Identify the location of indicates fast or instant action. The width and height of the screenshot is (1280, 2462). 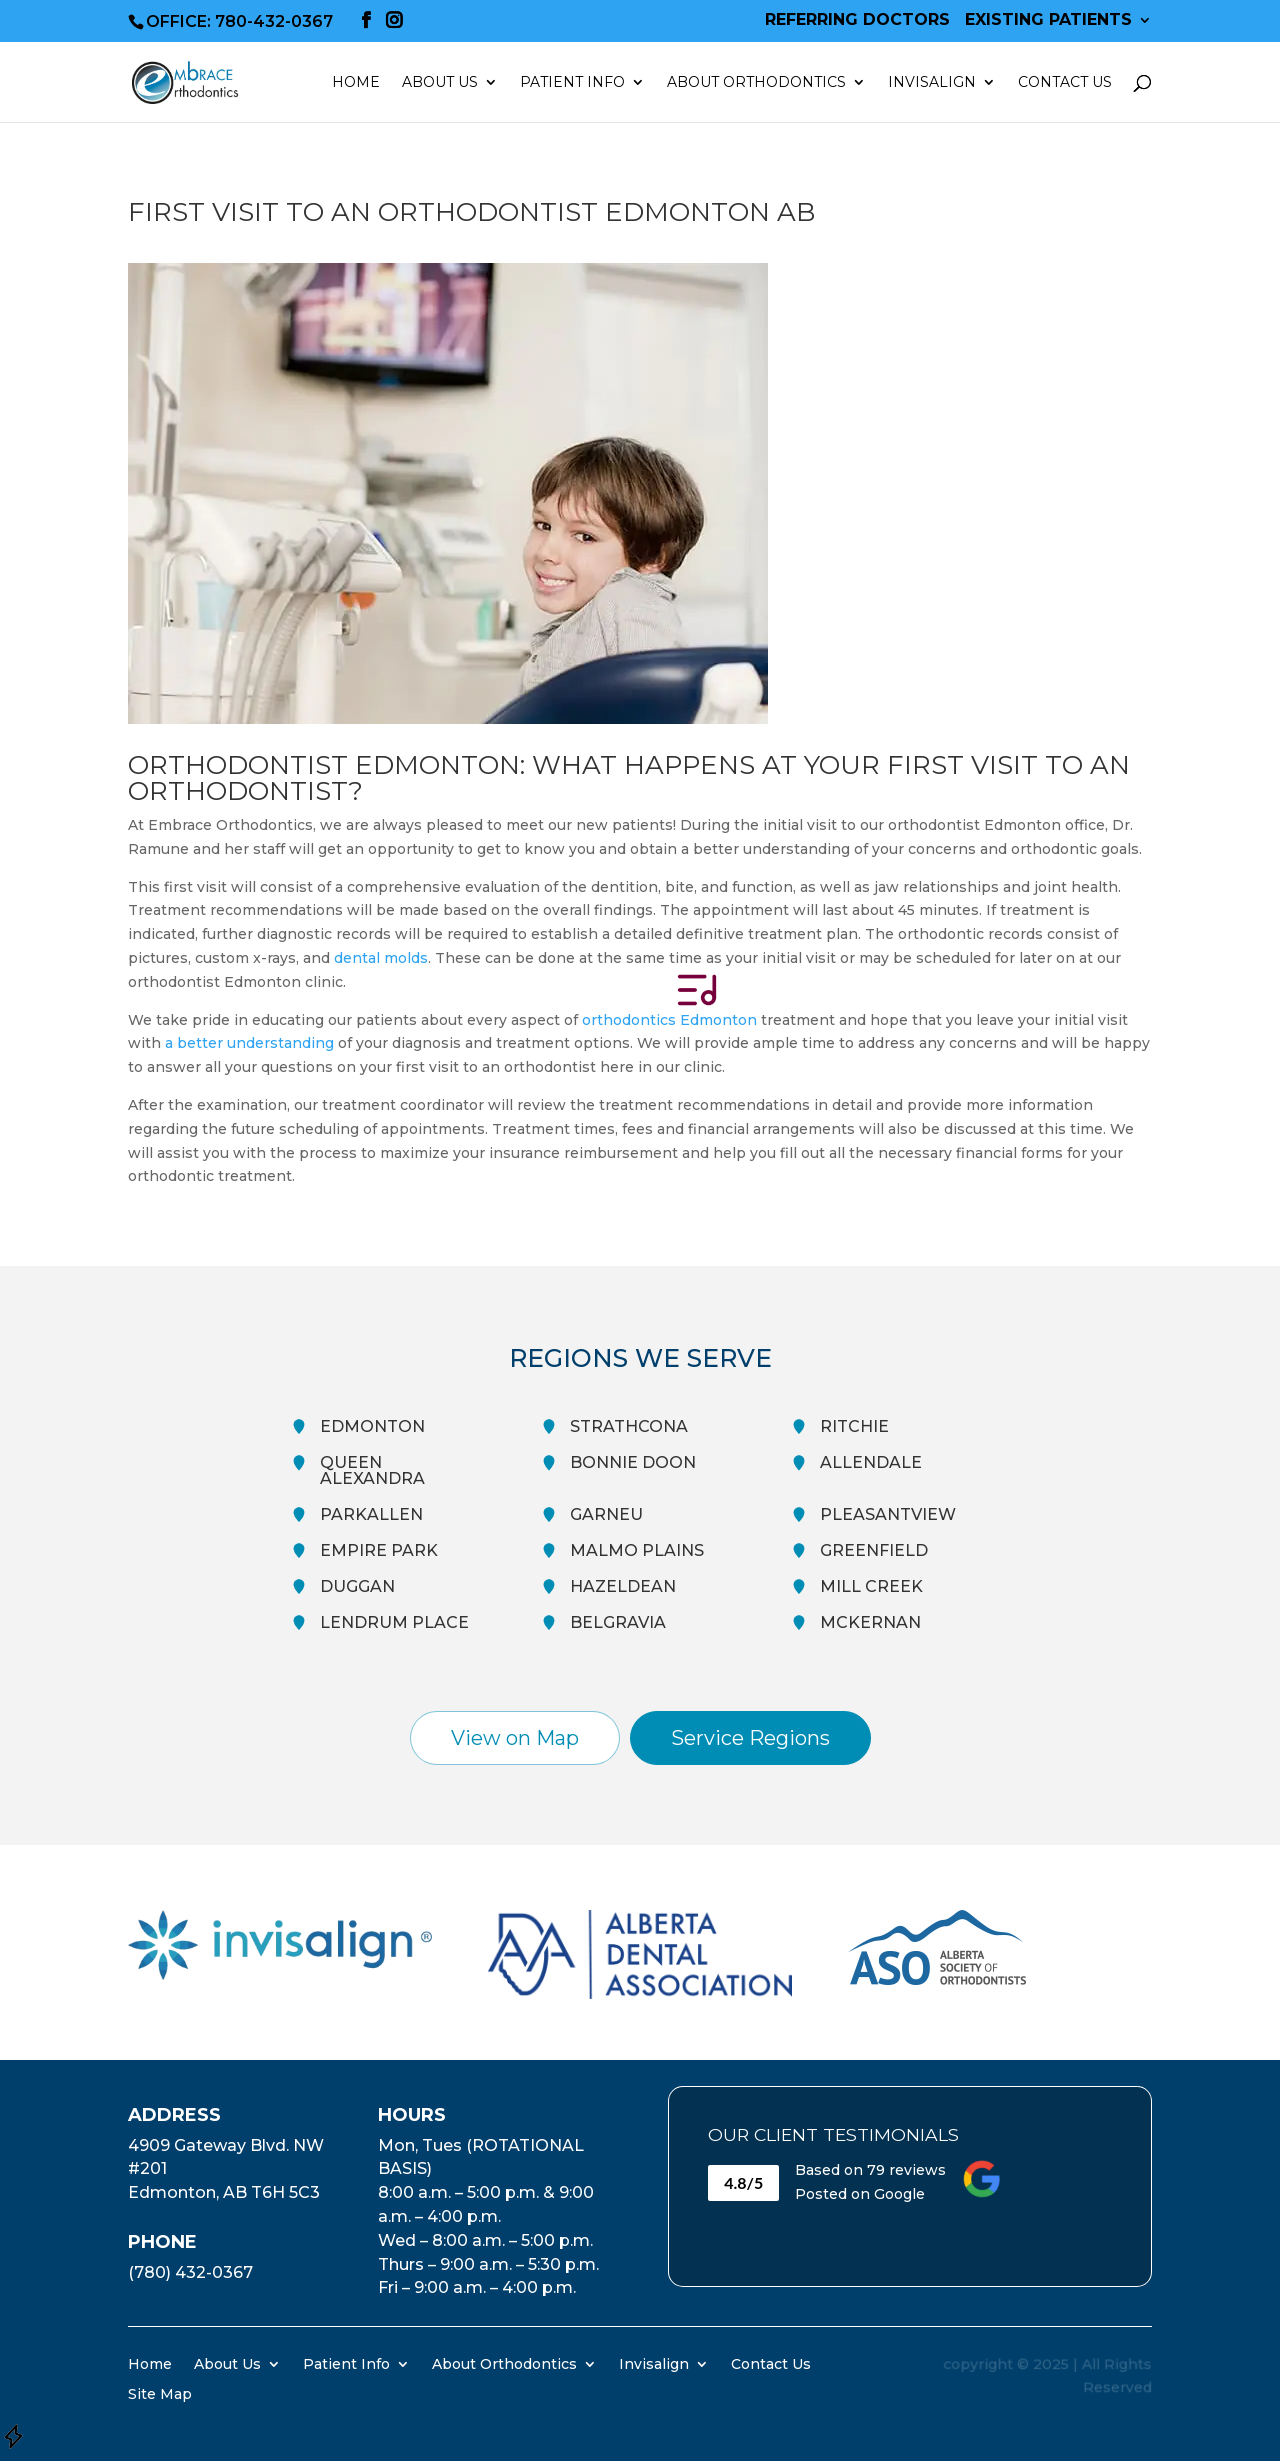
(13, 2436).